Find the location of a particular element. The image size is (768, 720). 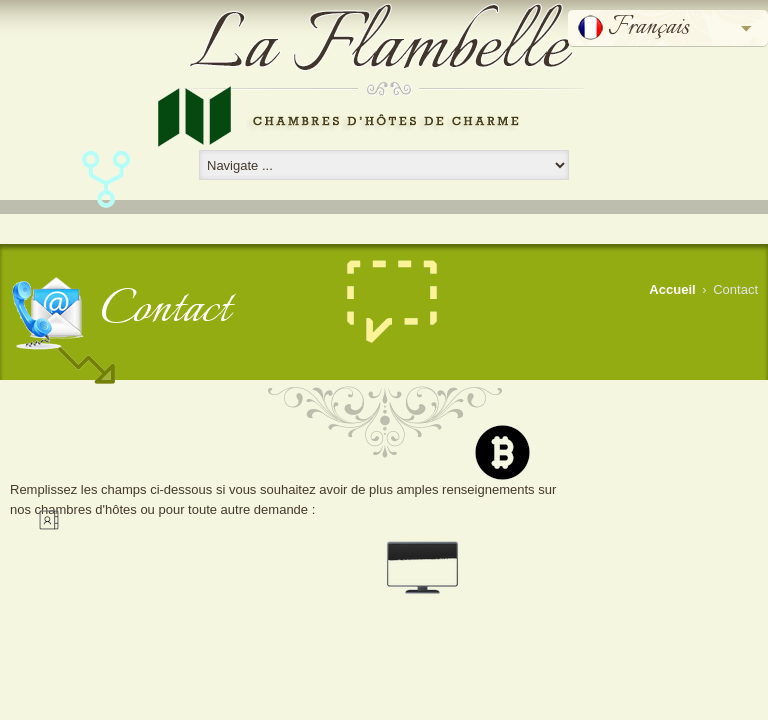

fork a repository is located at coordinates (104, 177).